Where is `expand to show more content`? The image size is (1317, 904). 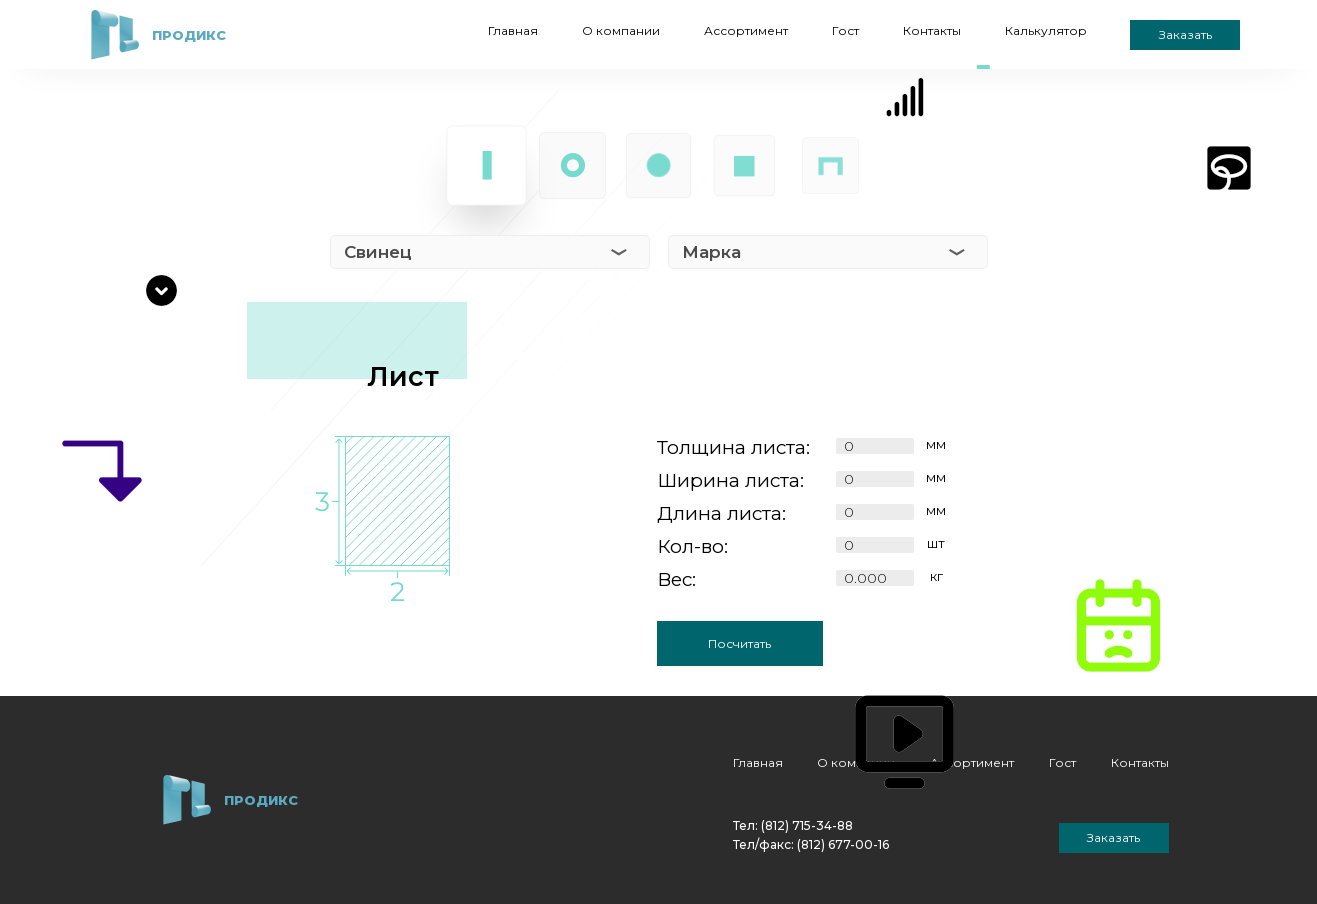
expand to show more content is located at coordinates (161, 290).